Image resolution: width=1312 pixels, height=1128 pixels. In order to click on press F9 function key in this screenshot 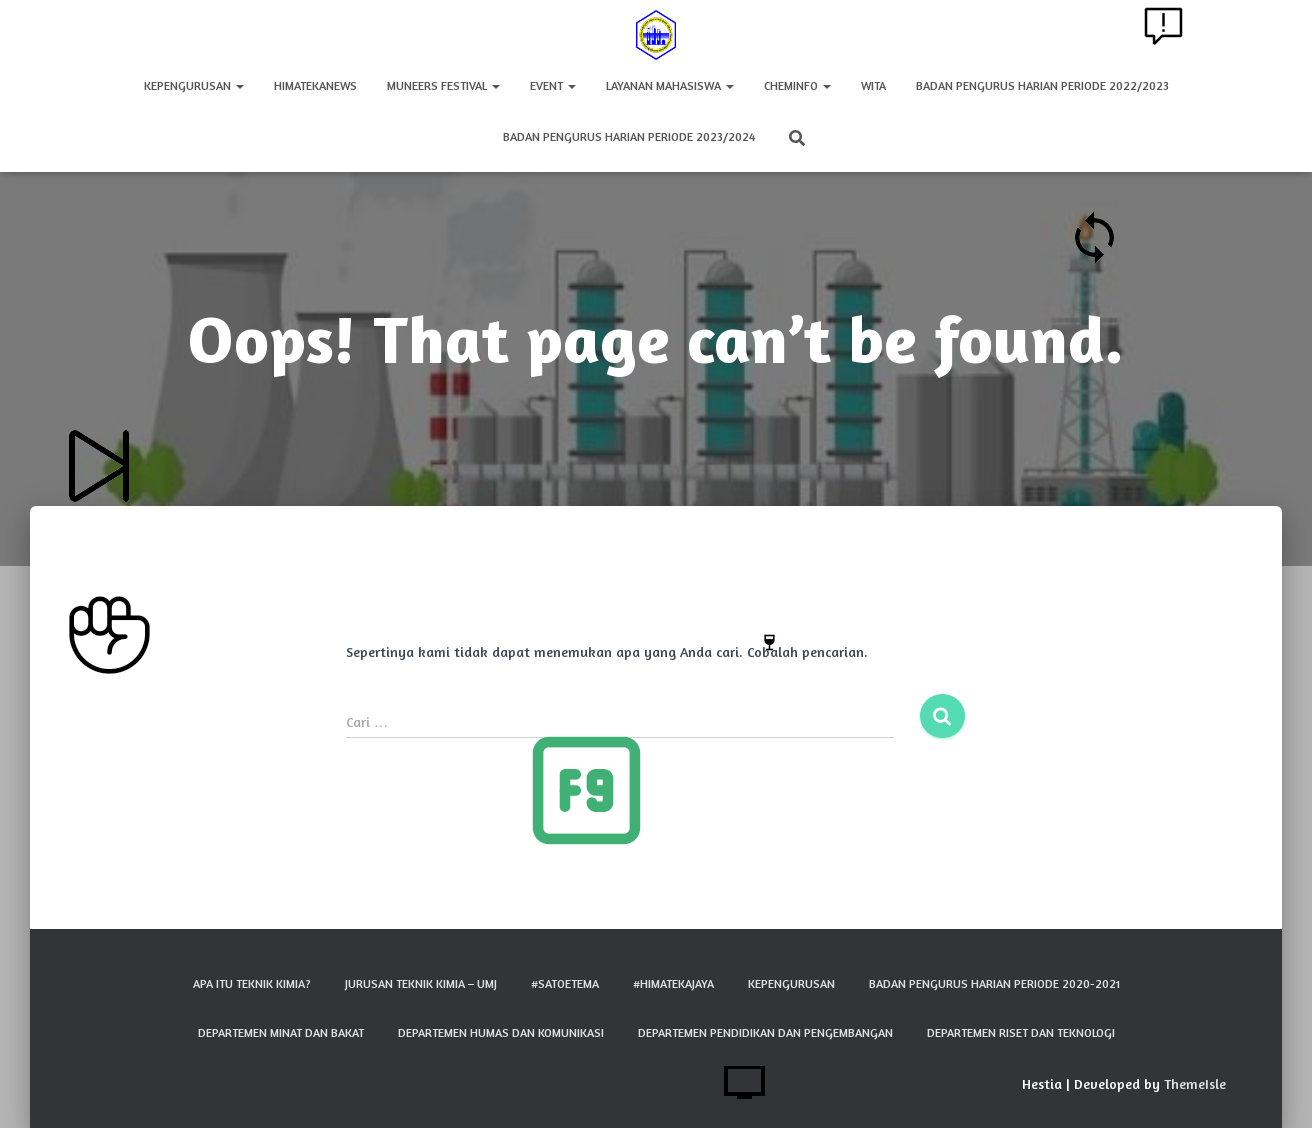, I will do `click(586, 790)`.